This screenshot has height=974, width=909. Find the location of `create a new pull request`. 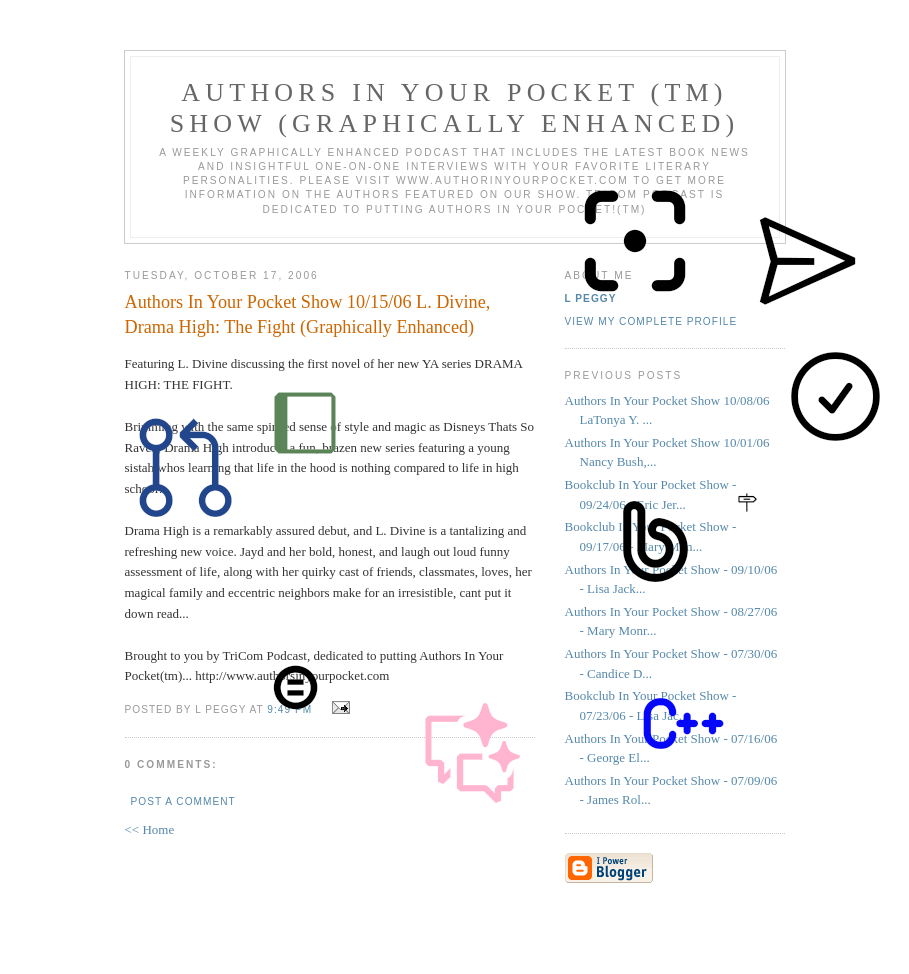

create a new pull request is located at coordinates (185, 464).